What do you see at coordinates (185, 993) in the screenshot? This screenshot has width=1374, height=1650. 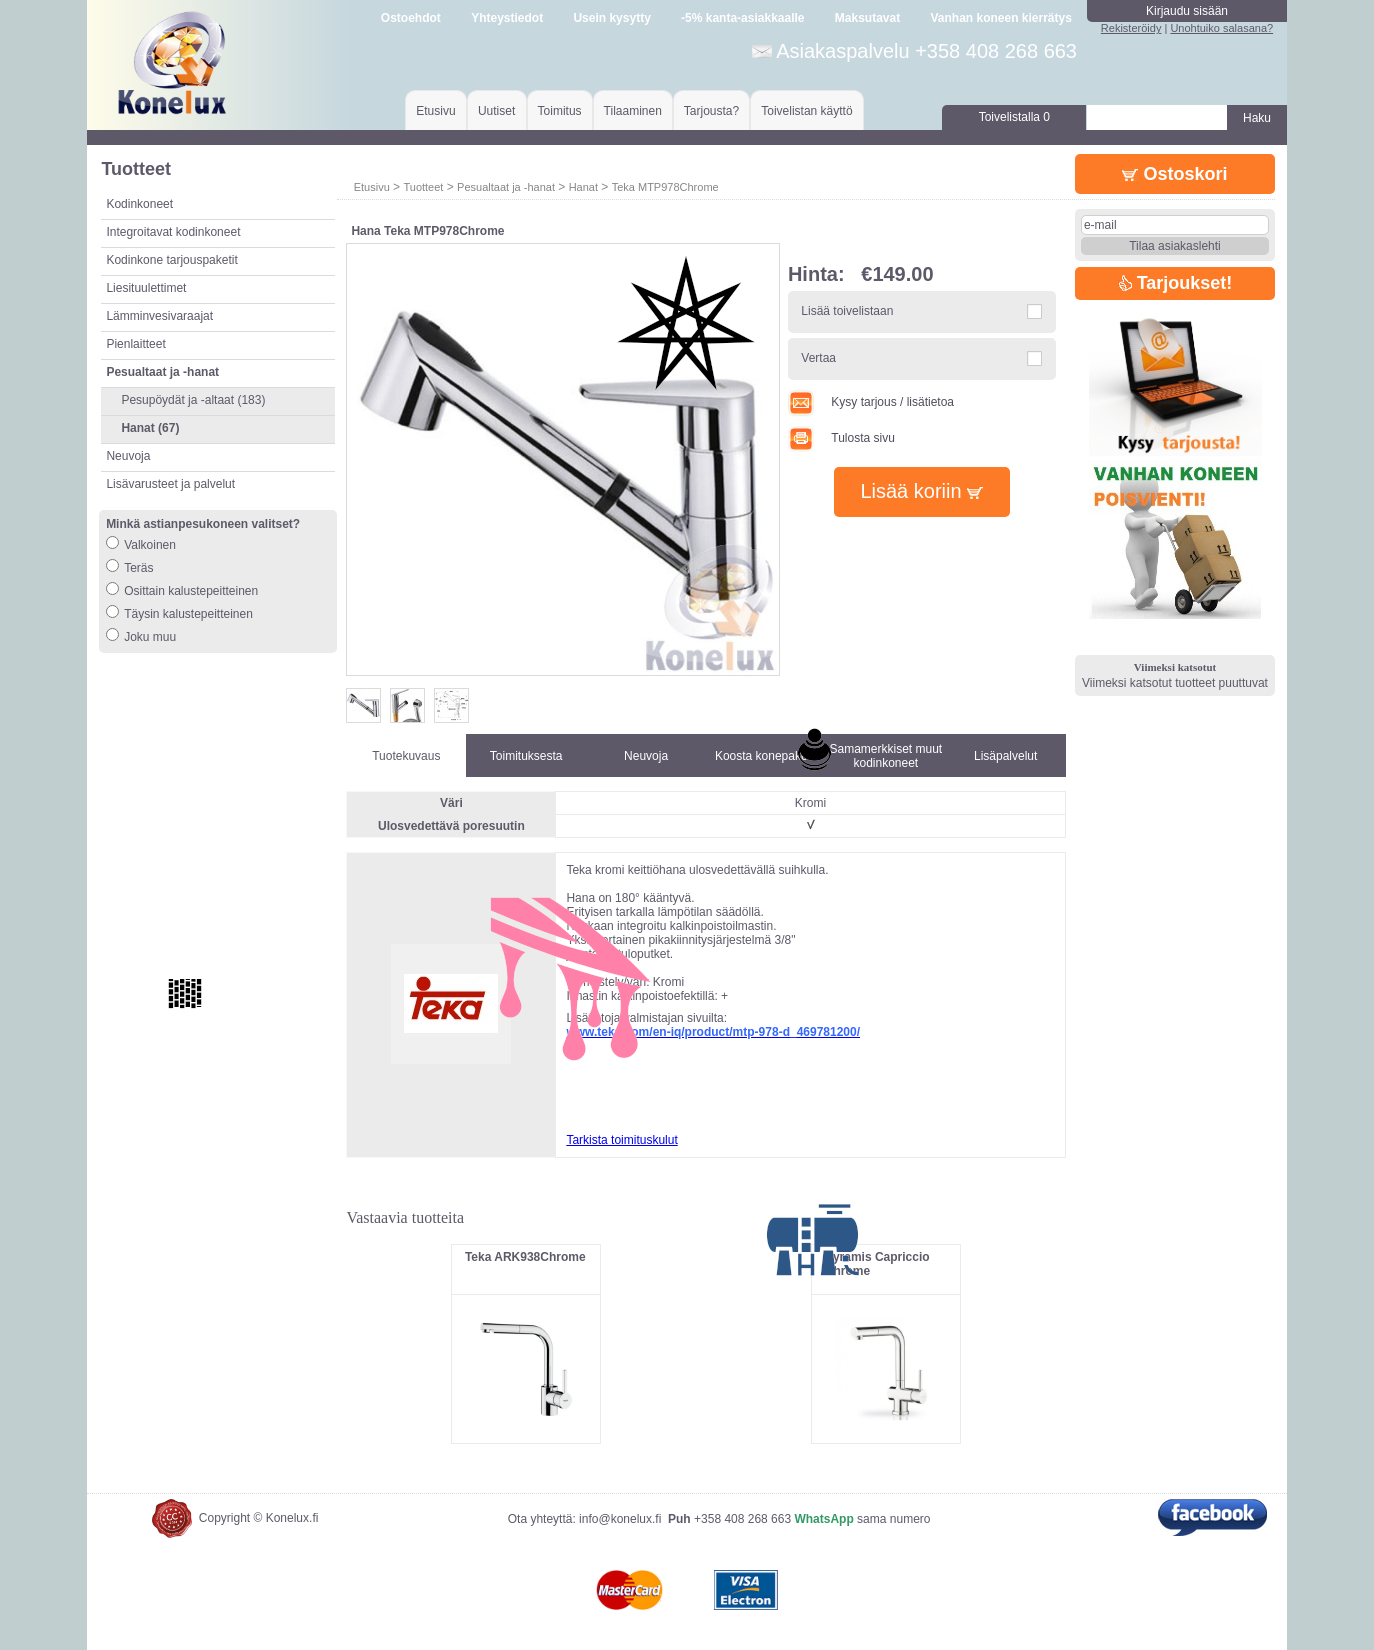 I see `view half-year calendar overview` at bounding box center [185, 993].